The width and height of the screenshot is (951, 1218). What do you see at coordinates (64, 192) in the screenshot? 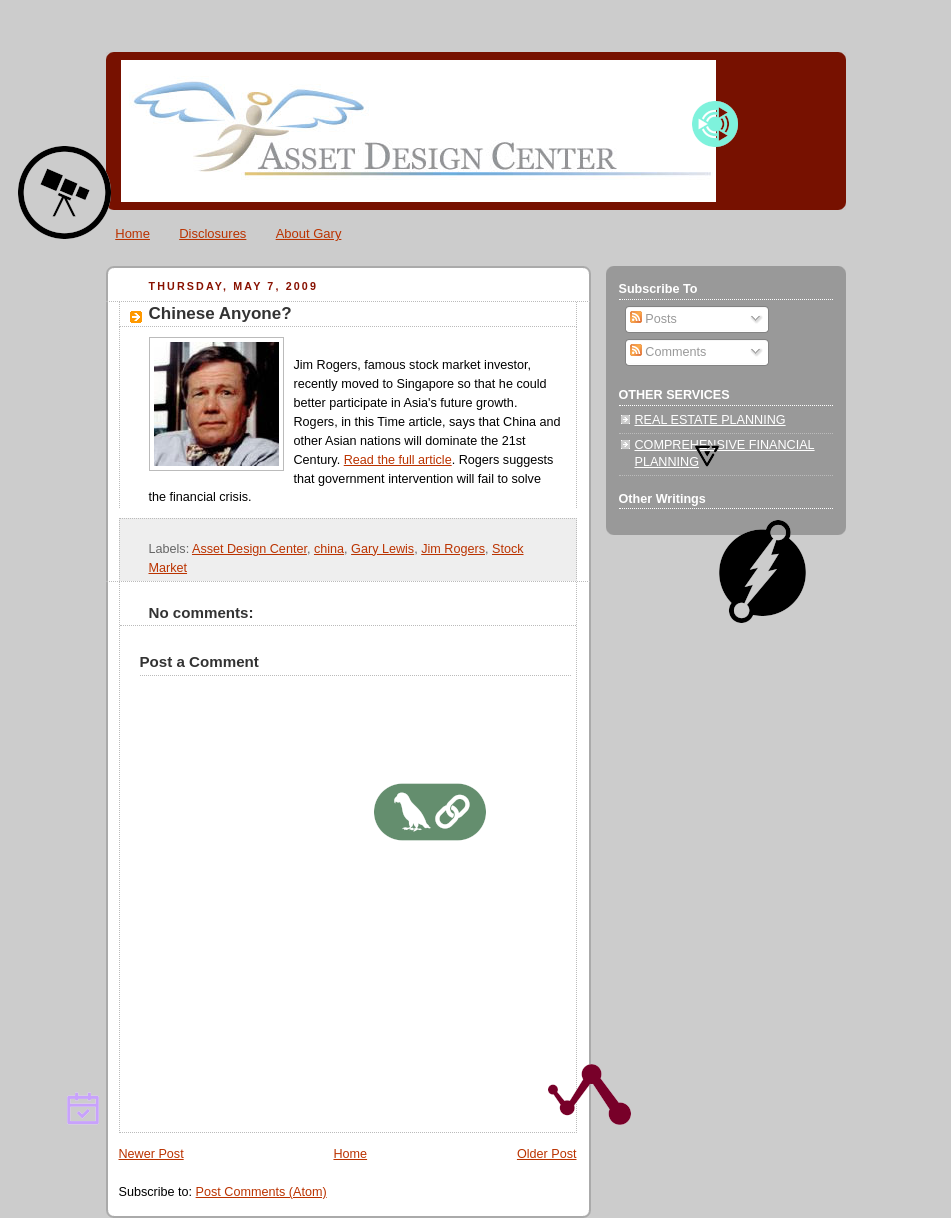
I see `WPExplorer logo - a WordPress themes and resources website` at bounding box center [64, 192].